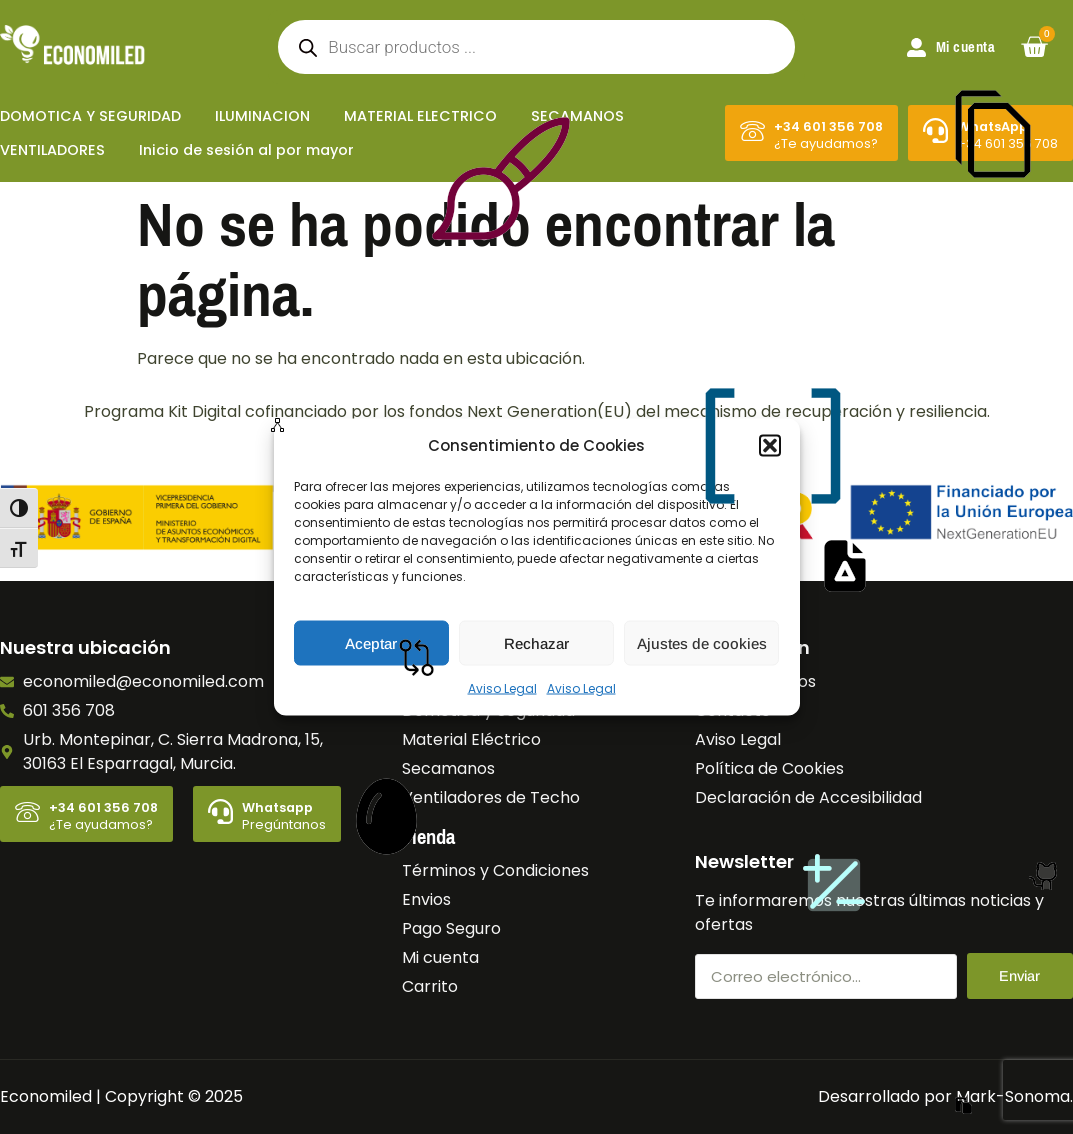 This screenshot has width=1073, height=1134. I want to click on indicates food or breakfast-related content, so click(386, 816).